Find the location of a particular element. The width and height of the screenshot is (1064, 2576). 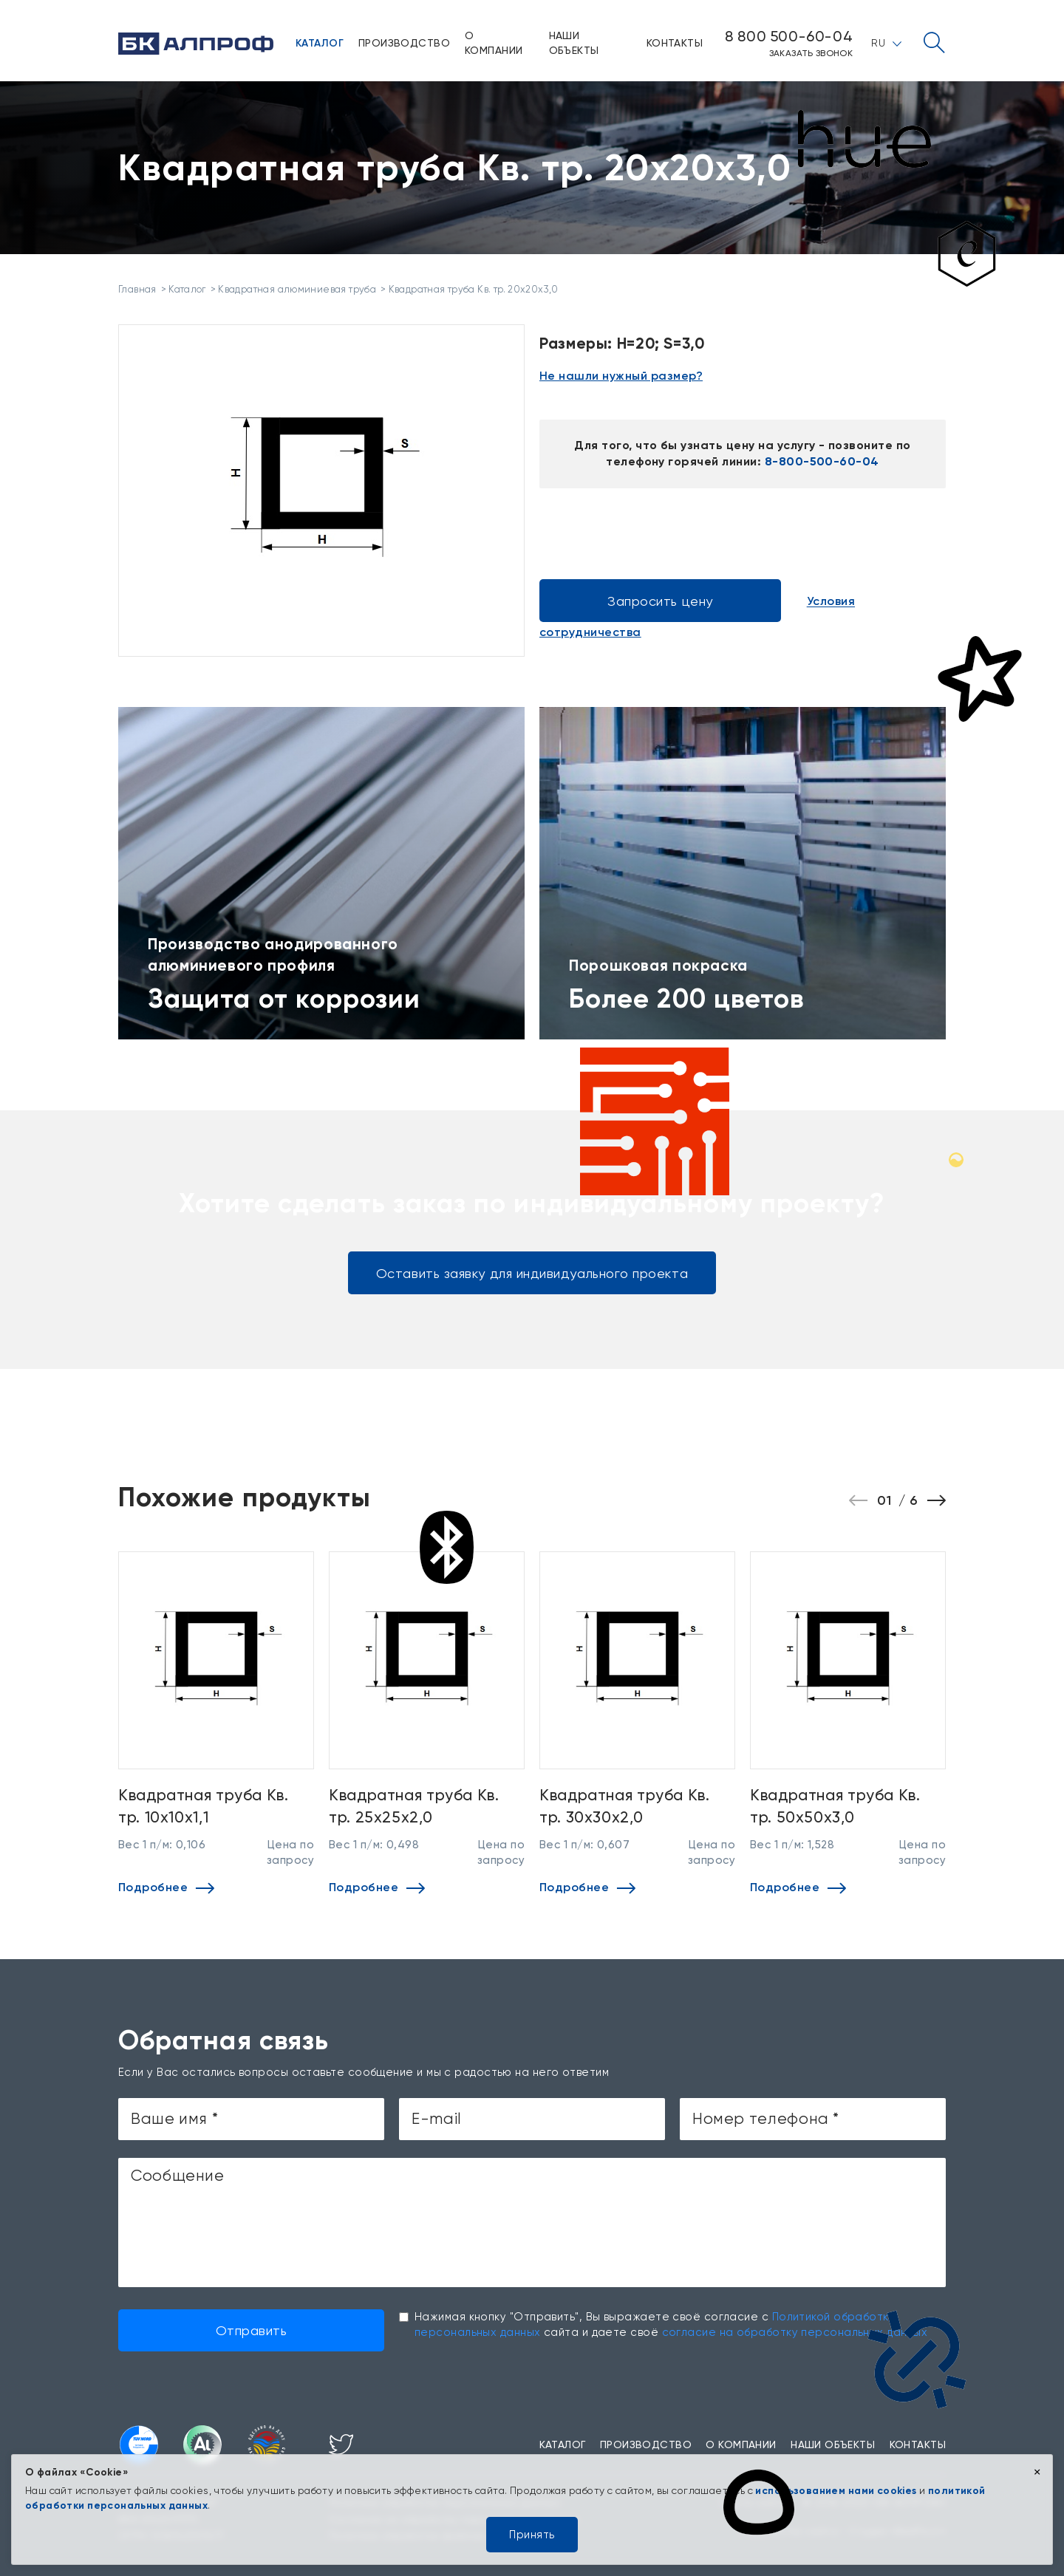

open the Chai app is located at coordinates (966, 253).